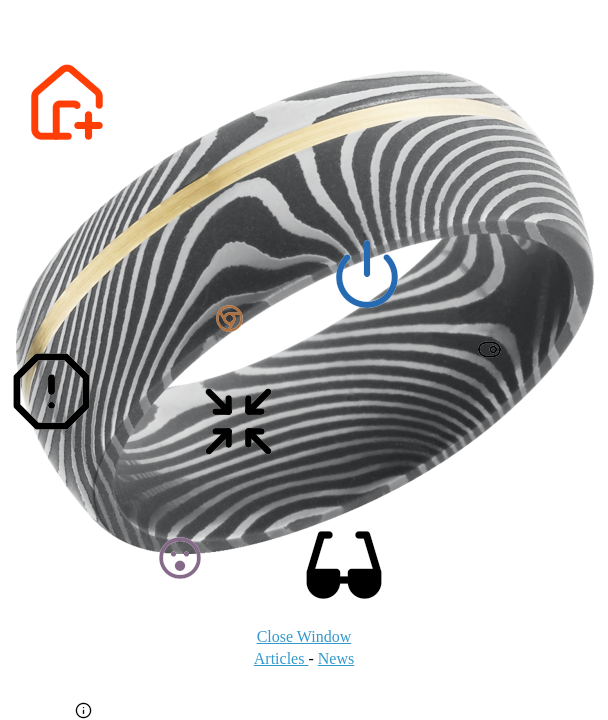  What do you see at coordinates (489, 349) in the screenshot?
I see `toggle switch in the on/enabled position` at bounding box center [489, 349].